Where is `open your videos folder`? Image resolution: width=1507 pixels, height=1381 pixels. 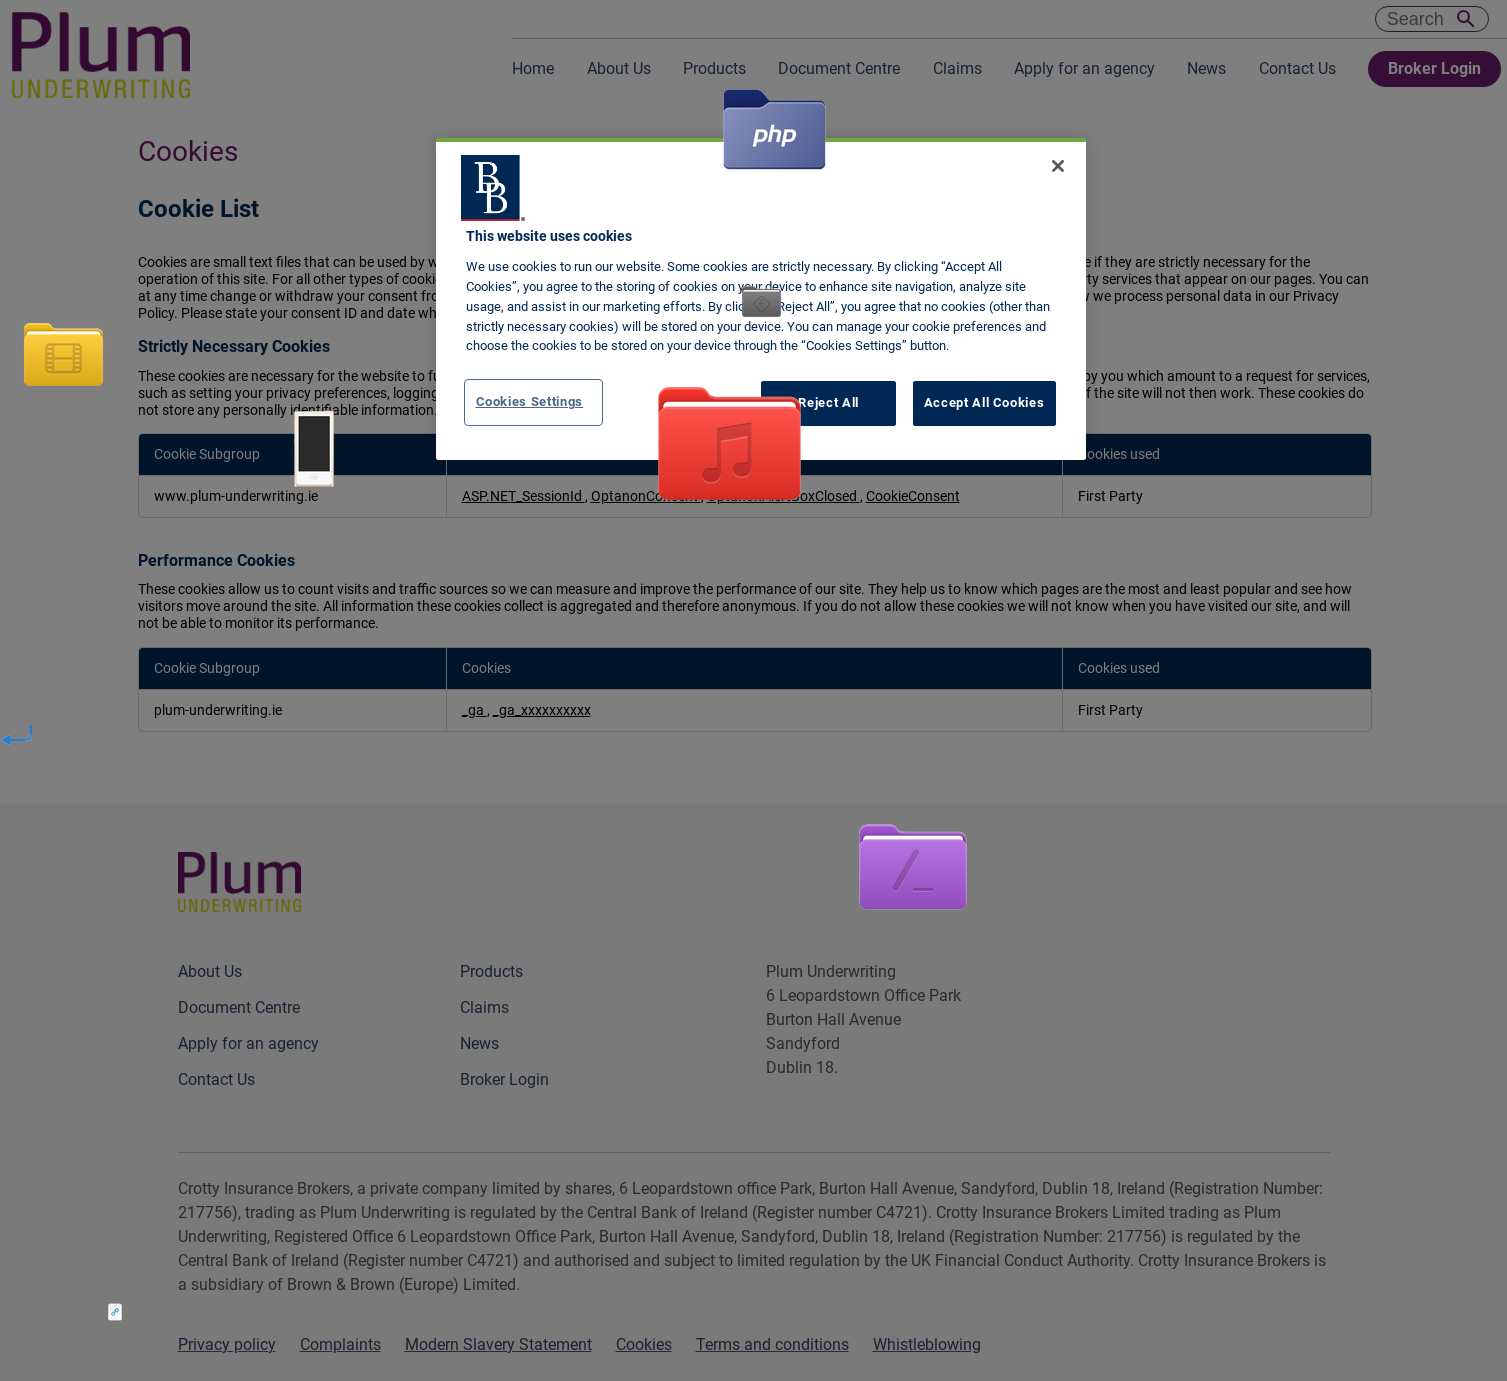 open your videos folder is located at coordinates (63, 354).